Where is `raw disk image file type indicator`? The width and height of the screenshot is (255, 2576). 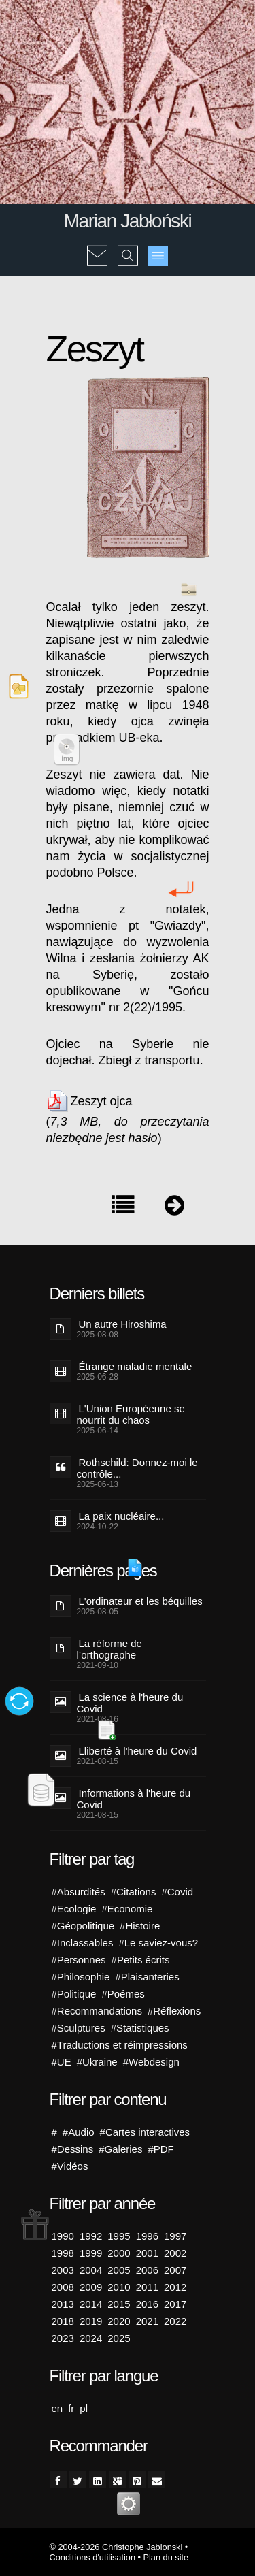 raw disk image file type indicator is located at coordinates (67, 749).